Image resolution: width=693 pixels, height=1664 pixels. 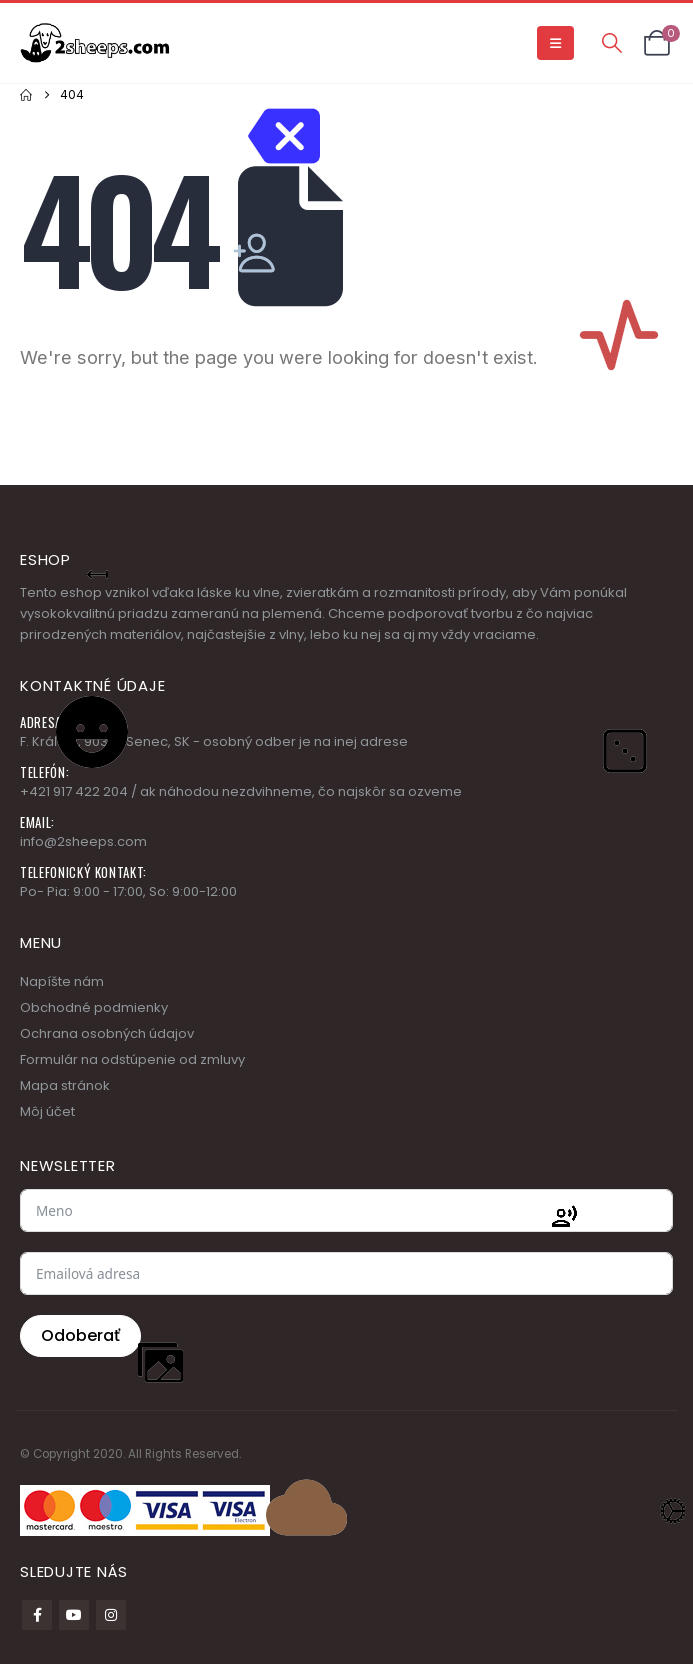 I want to click on add a new contact, so click(x=254, y=253).